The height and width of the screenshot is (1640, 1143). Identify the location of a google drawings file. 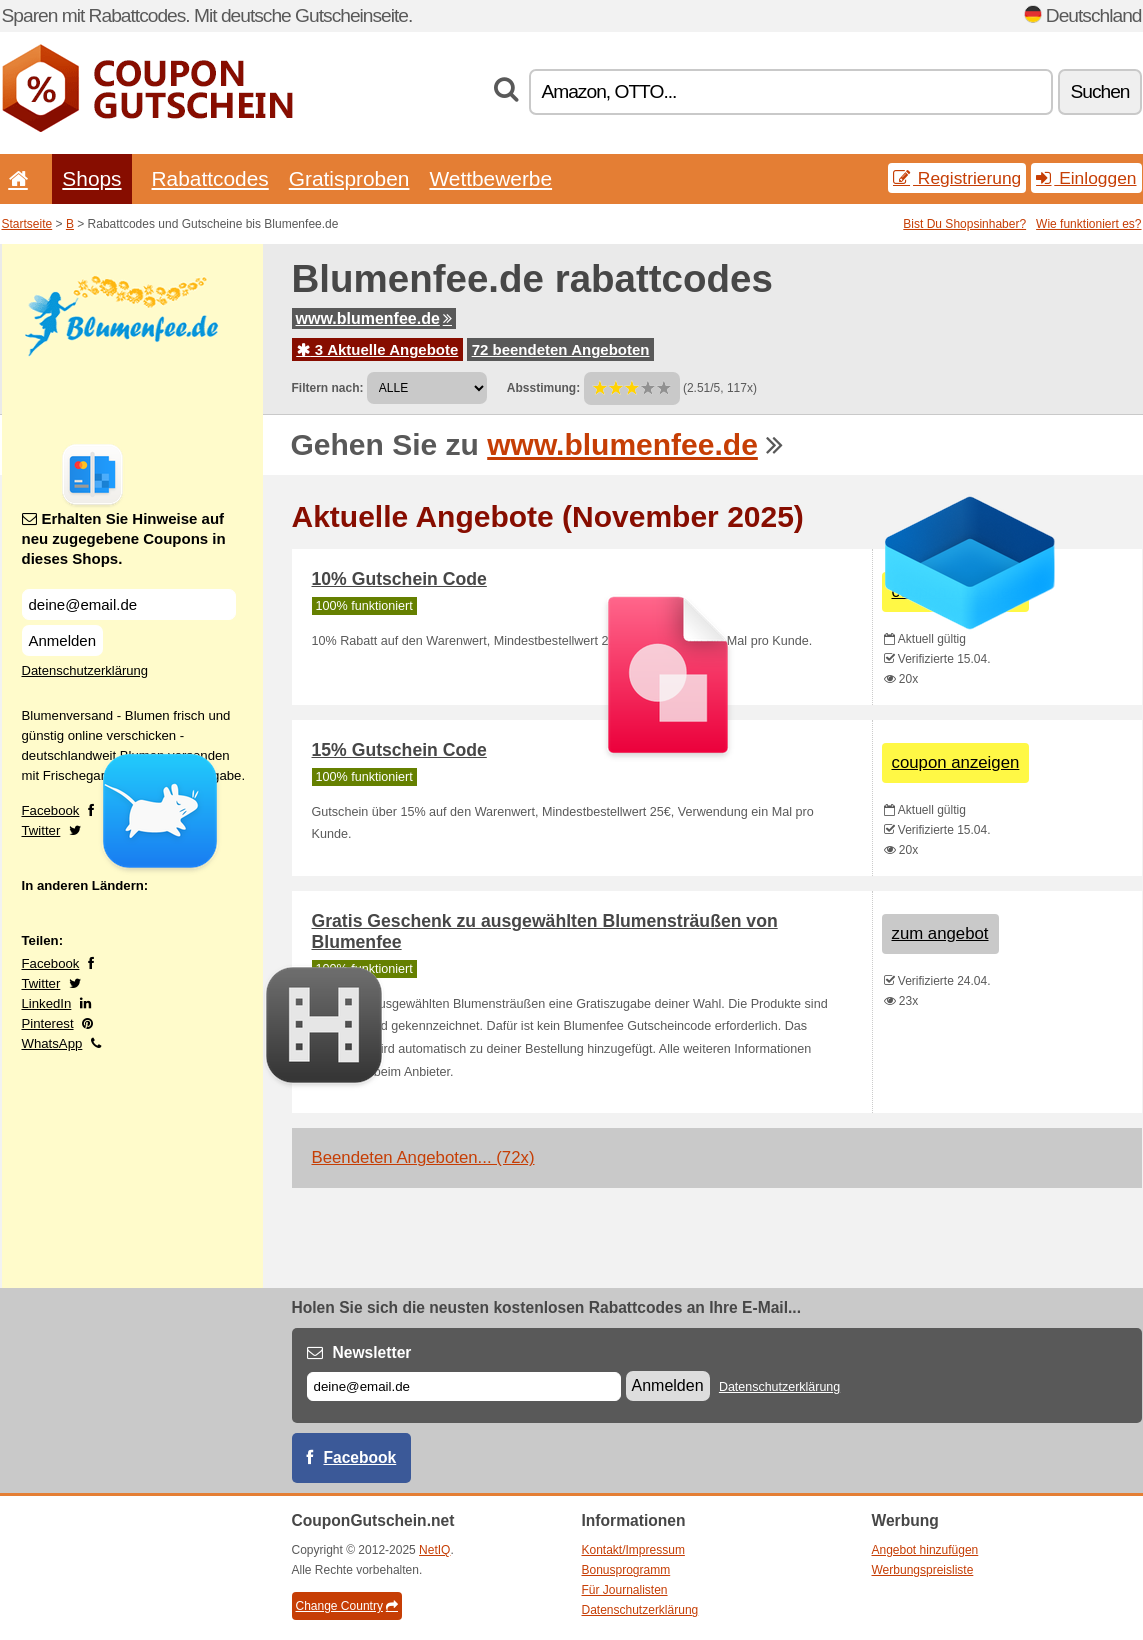
(668, 678).